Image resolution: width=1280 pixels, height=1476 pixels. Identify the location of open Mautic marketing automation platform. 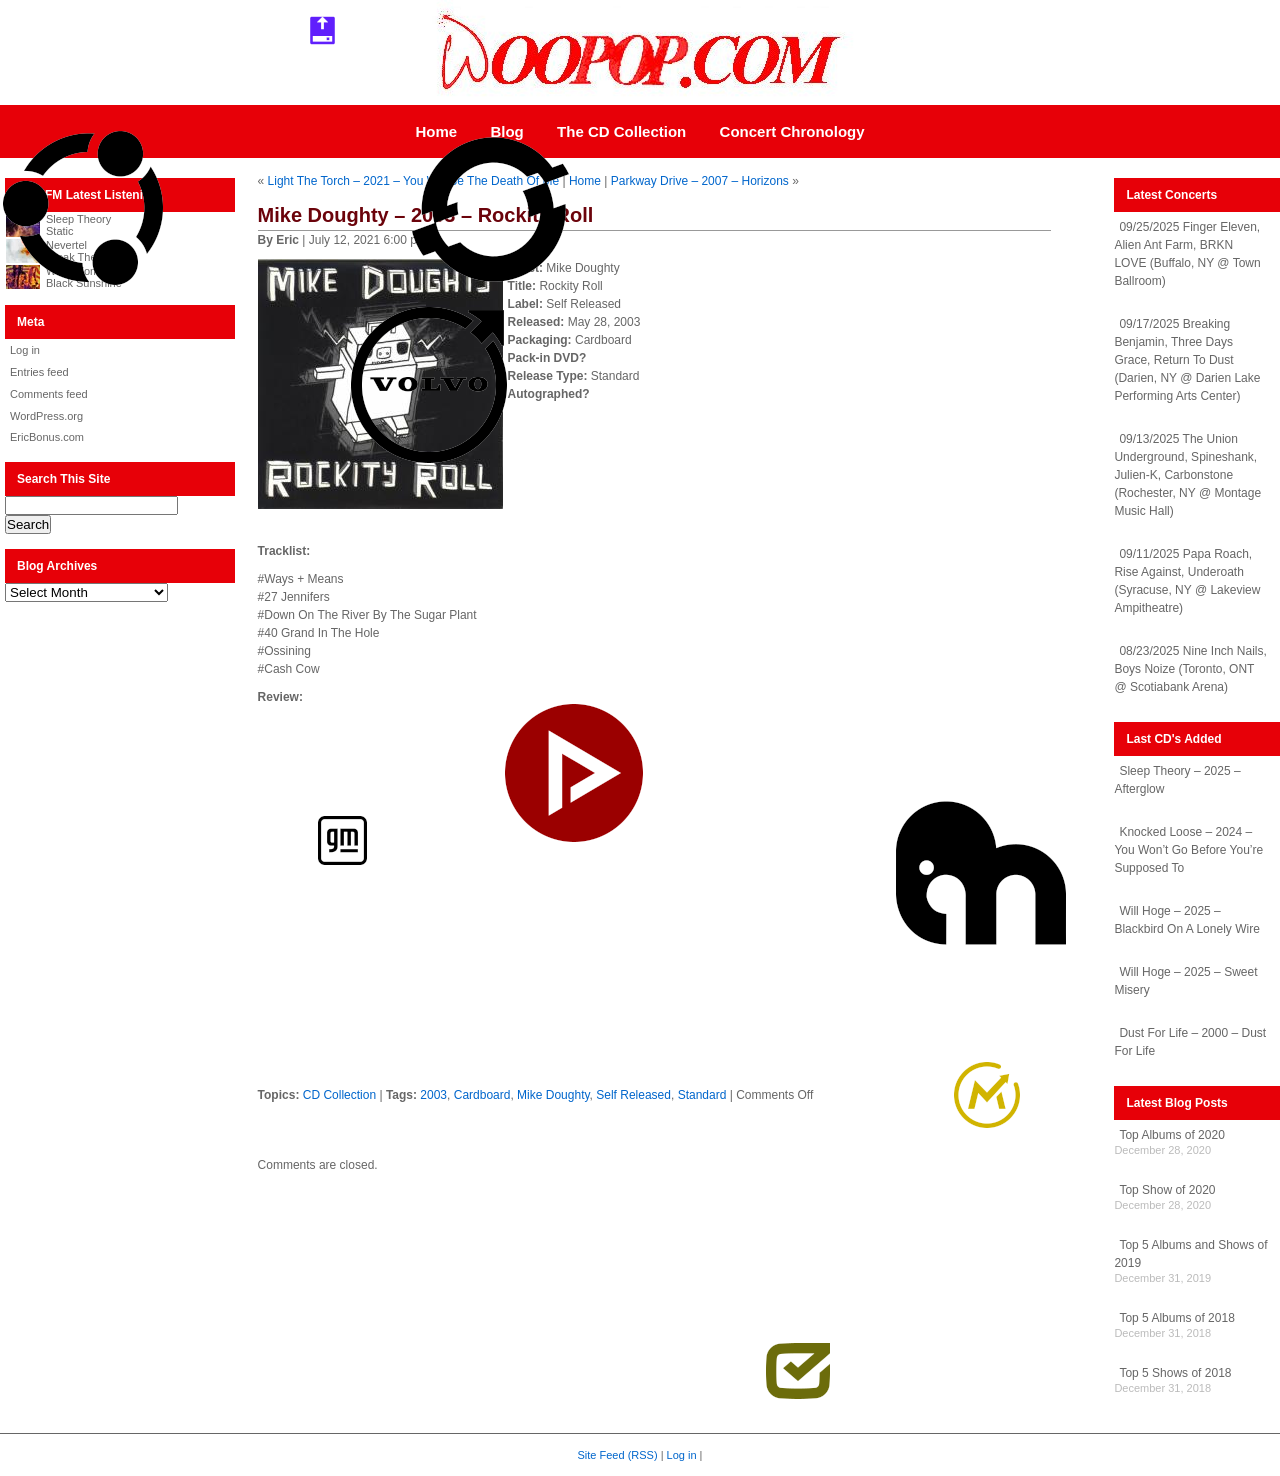
(987, 1095).